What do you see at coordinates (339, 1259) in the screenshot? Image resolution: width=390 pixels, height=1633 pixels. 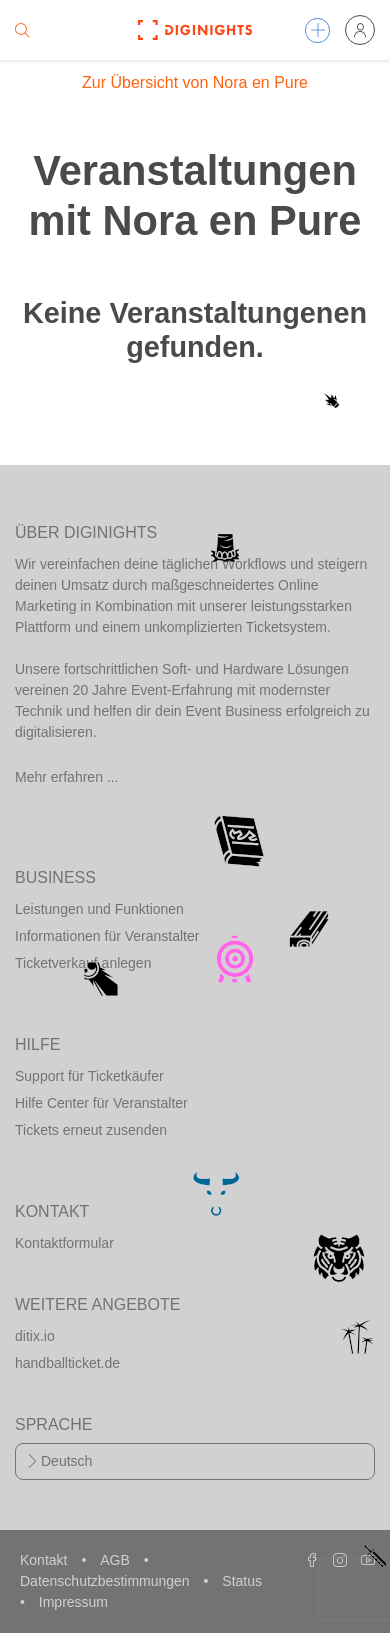 I see `select tiger character or avatar` at bounding box center [339, 1259].